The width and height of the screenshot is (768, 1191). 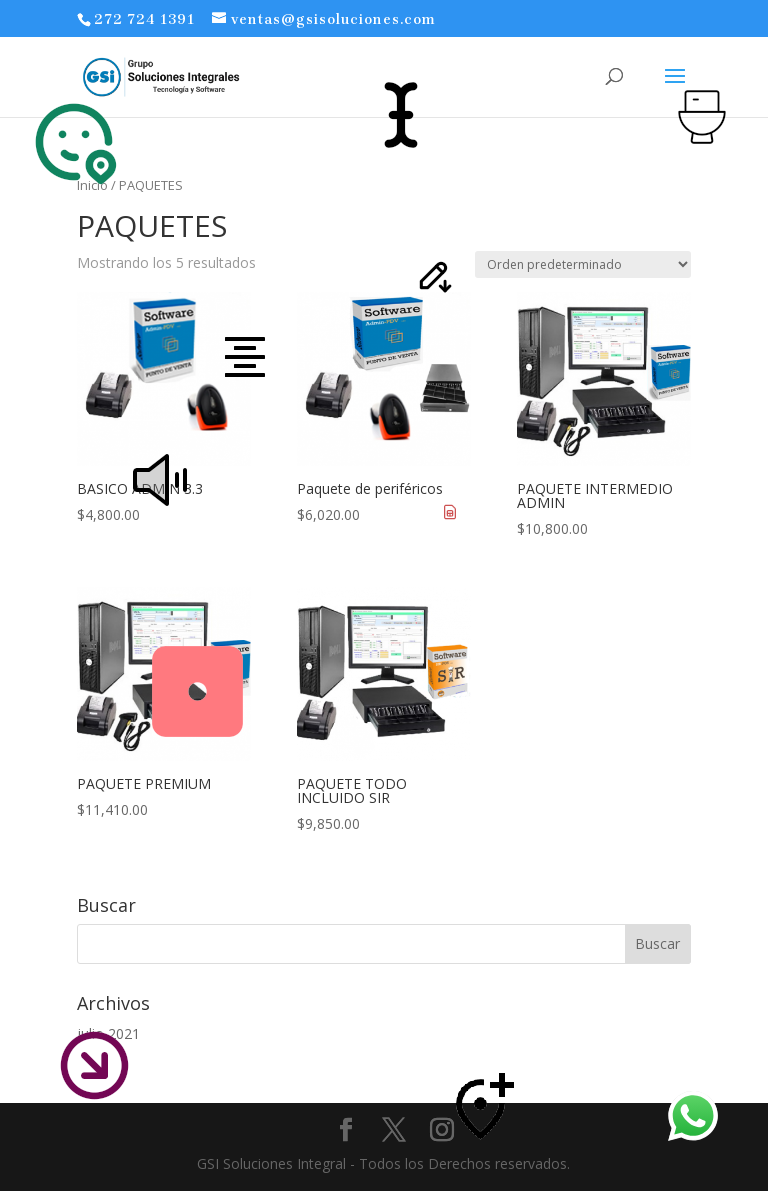 What do you see at coordinates (74, 142) in the screenshot?
I see `pin your current mood or status` at bounding box center [74, 142].